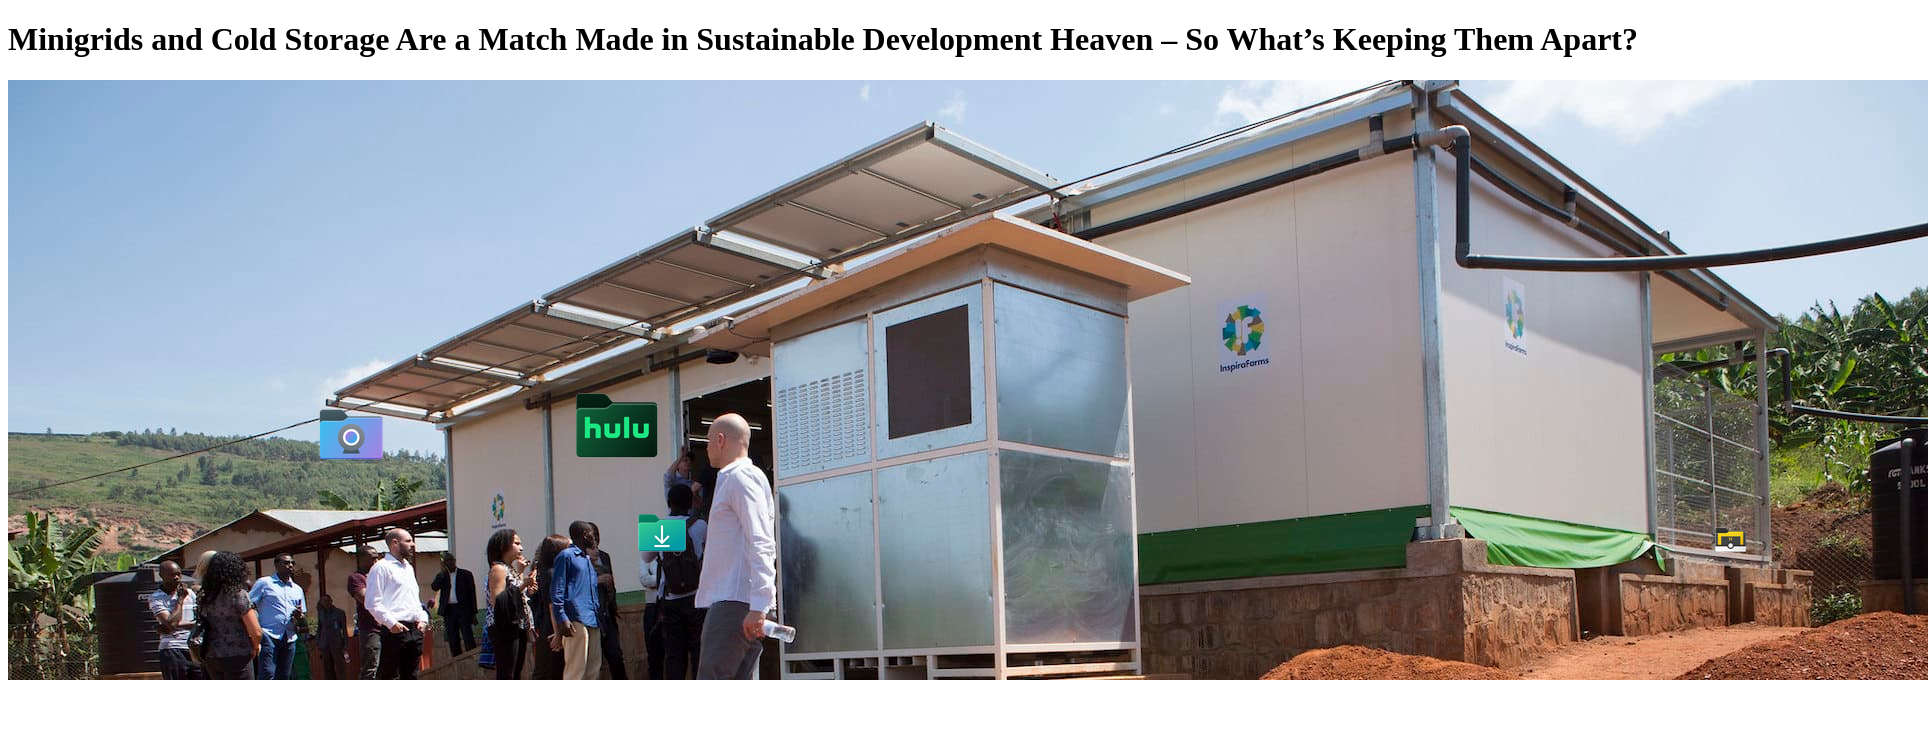 The width and height of the screenshot is (1928, 729). Describe the element at coordinates (616, 427) in the screenshot. I see `folder containing Hulu app data or downloads` at that location.